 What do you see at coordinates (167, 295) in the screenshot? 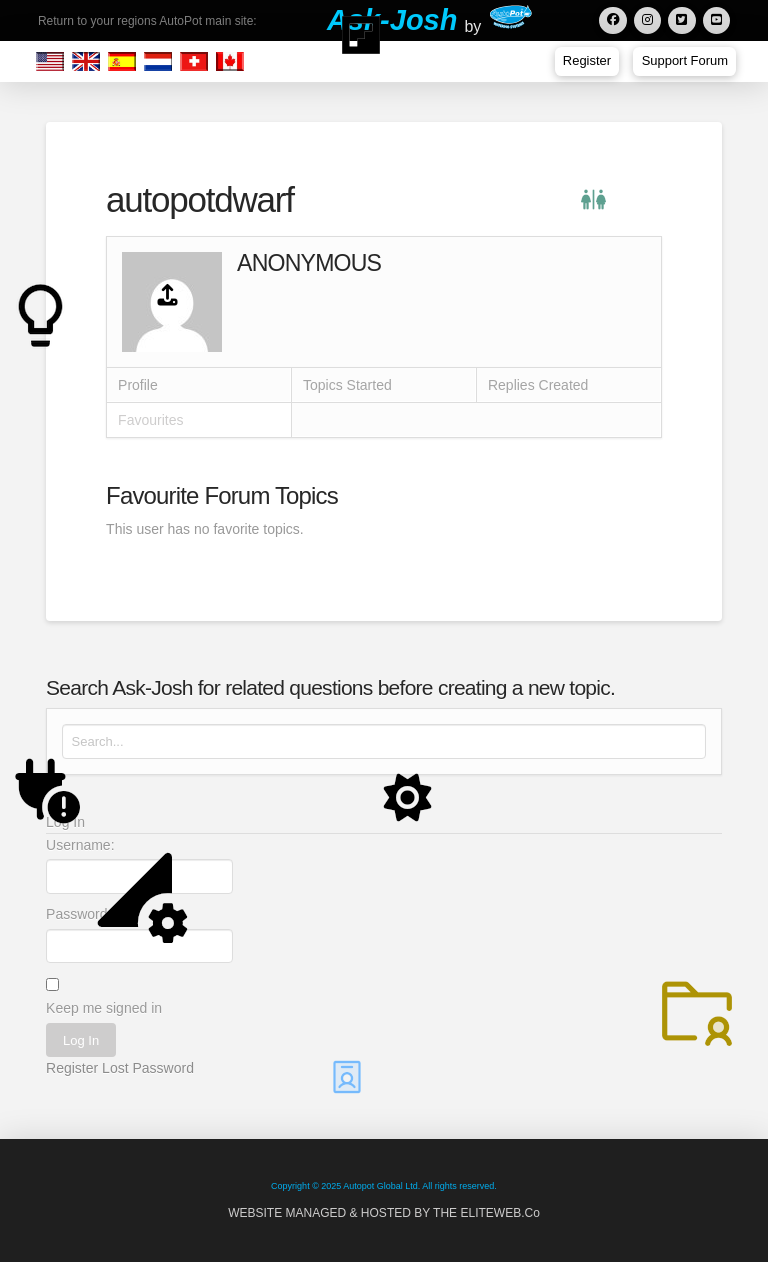
I see `upload a file or document` at bounding box center [167, 295].